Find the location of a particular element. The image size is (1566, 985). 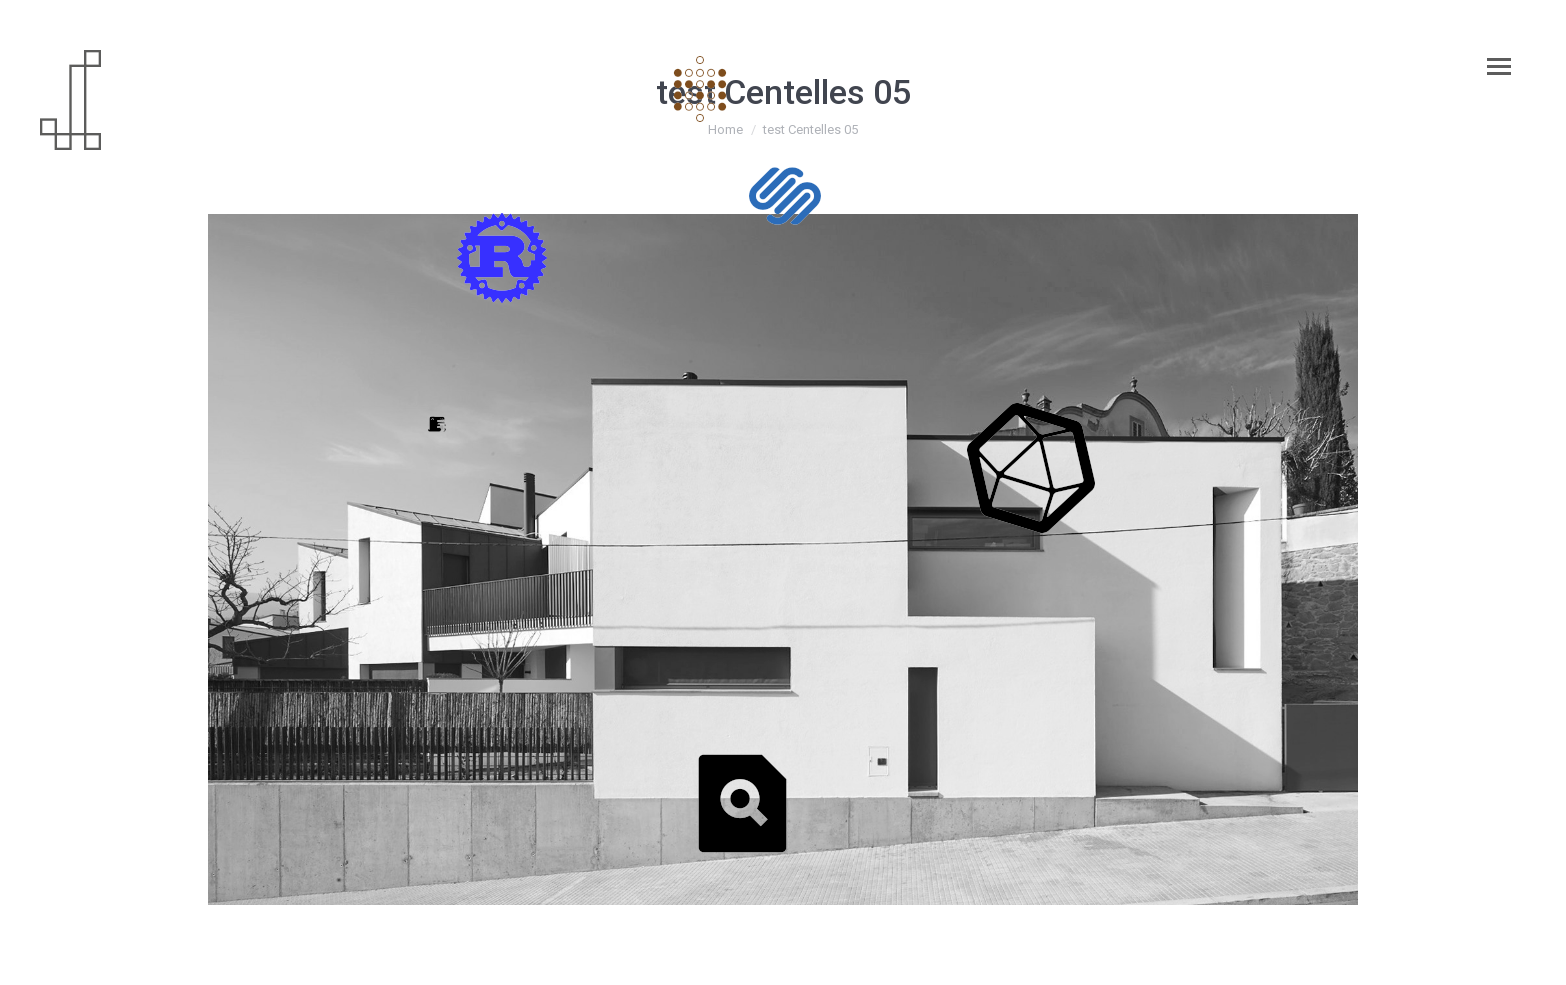

visit or link to Squarespace website is located at coordinates (785, 196).